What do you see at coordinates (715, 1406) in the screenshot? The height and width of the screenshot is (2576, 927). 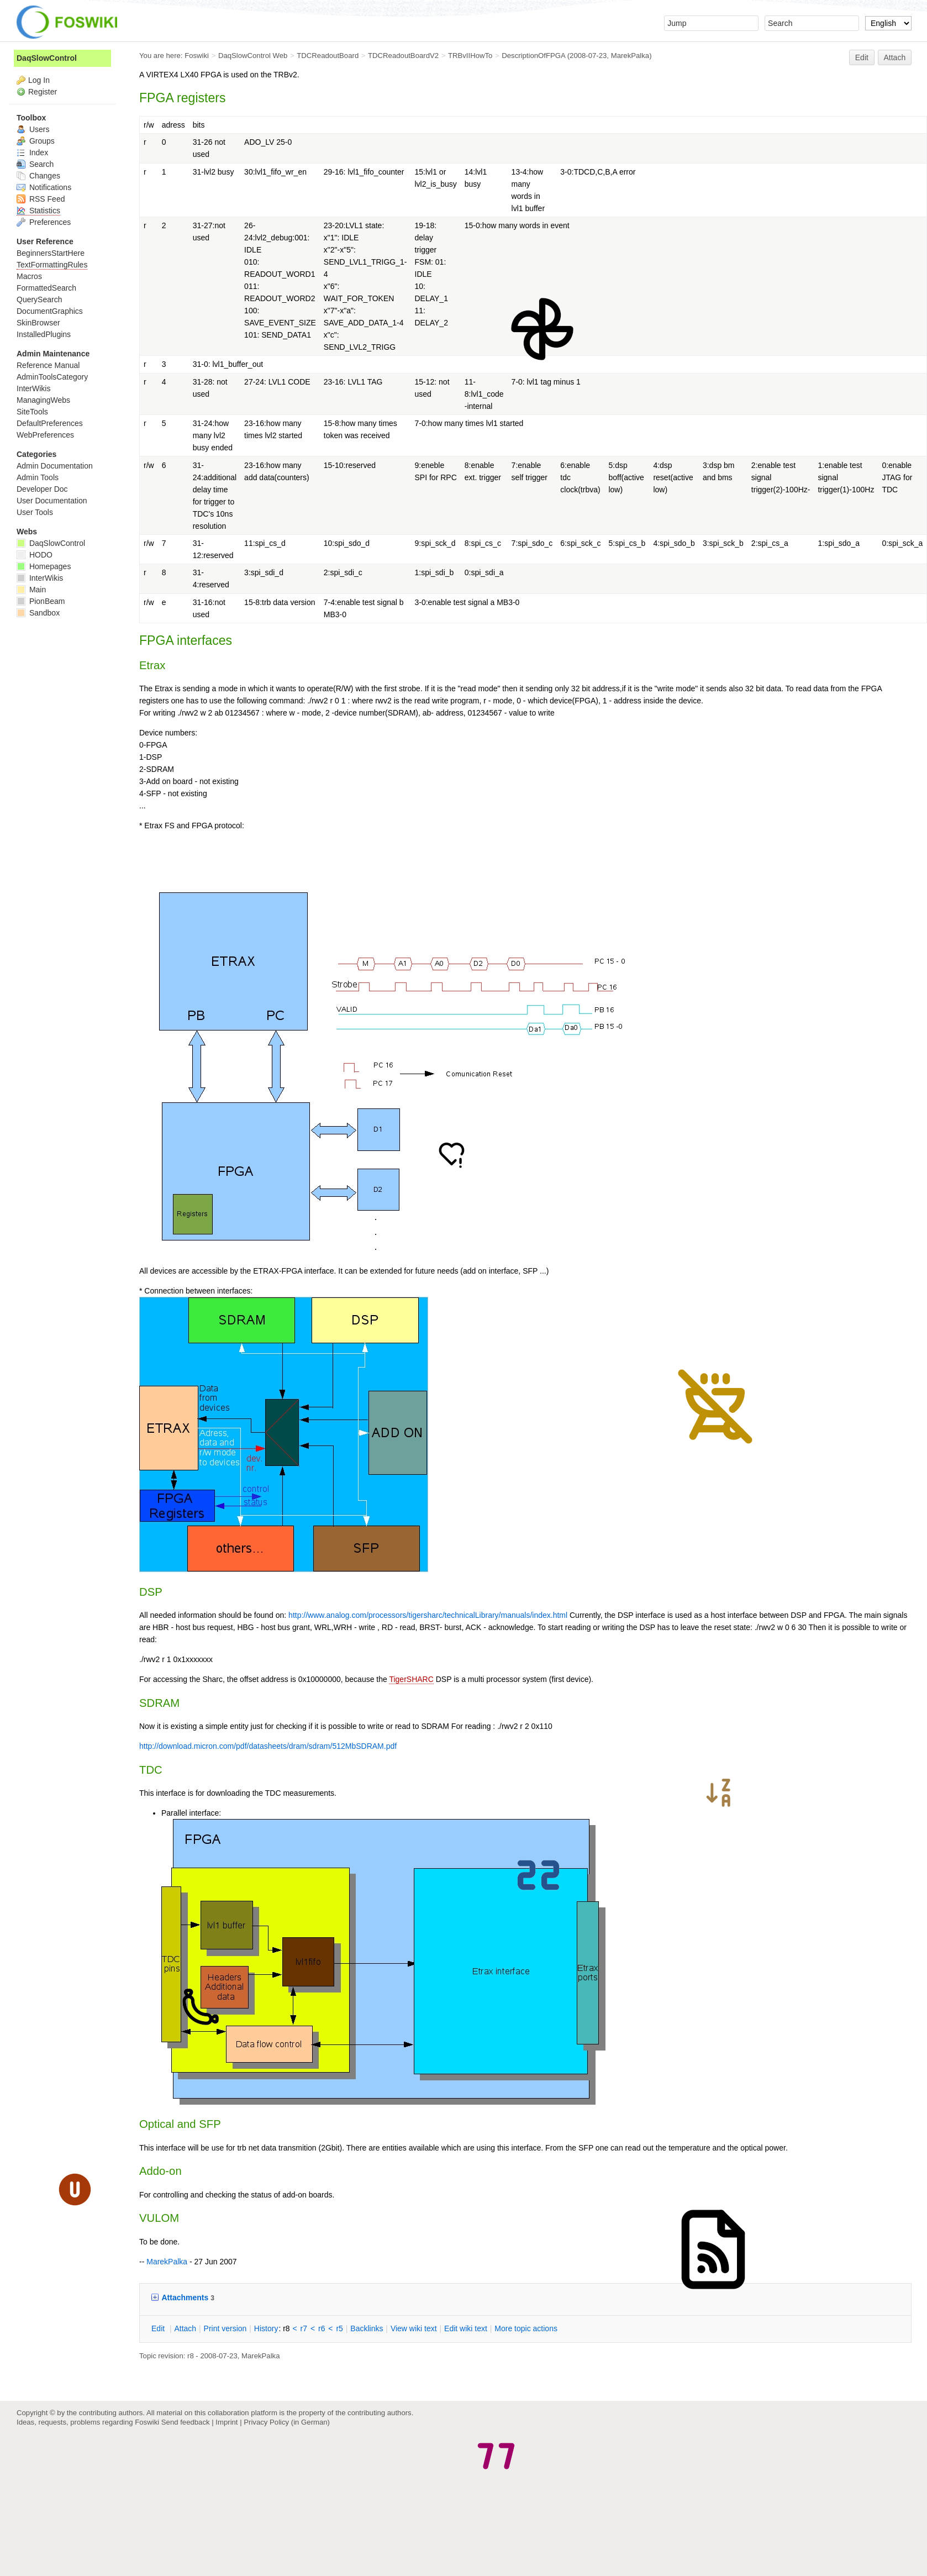 I see `grilling or barbecue feature disabled` at bounding box center [715, 1406].